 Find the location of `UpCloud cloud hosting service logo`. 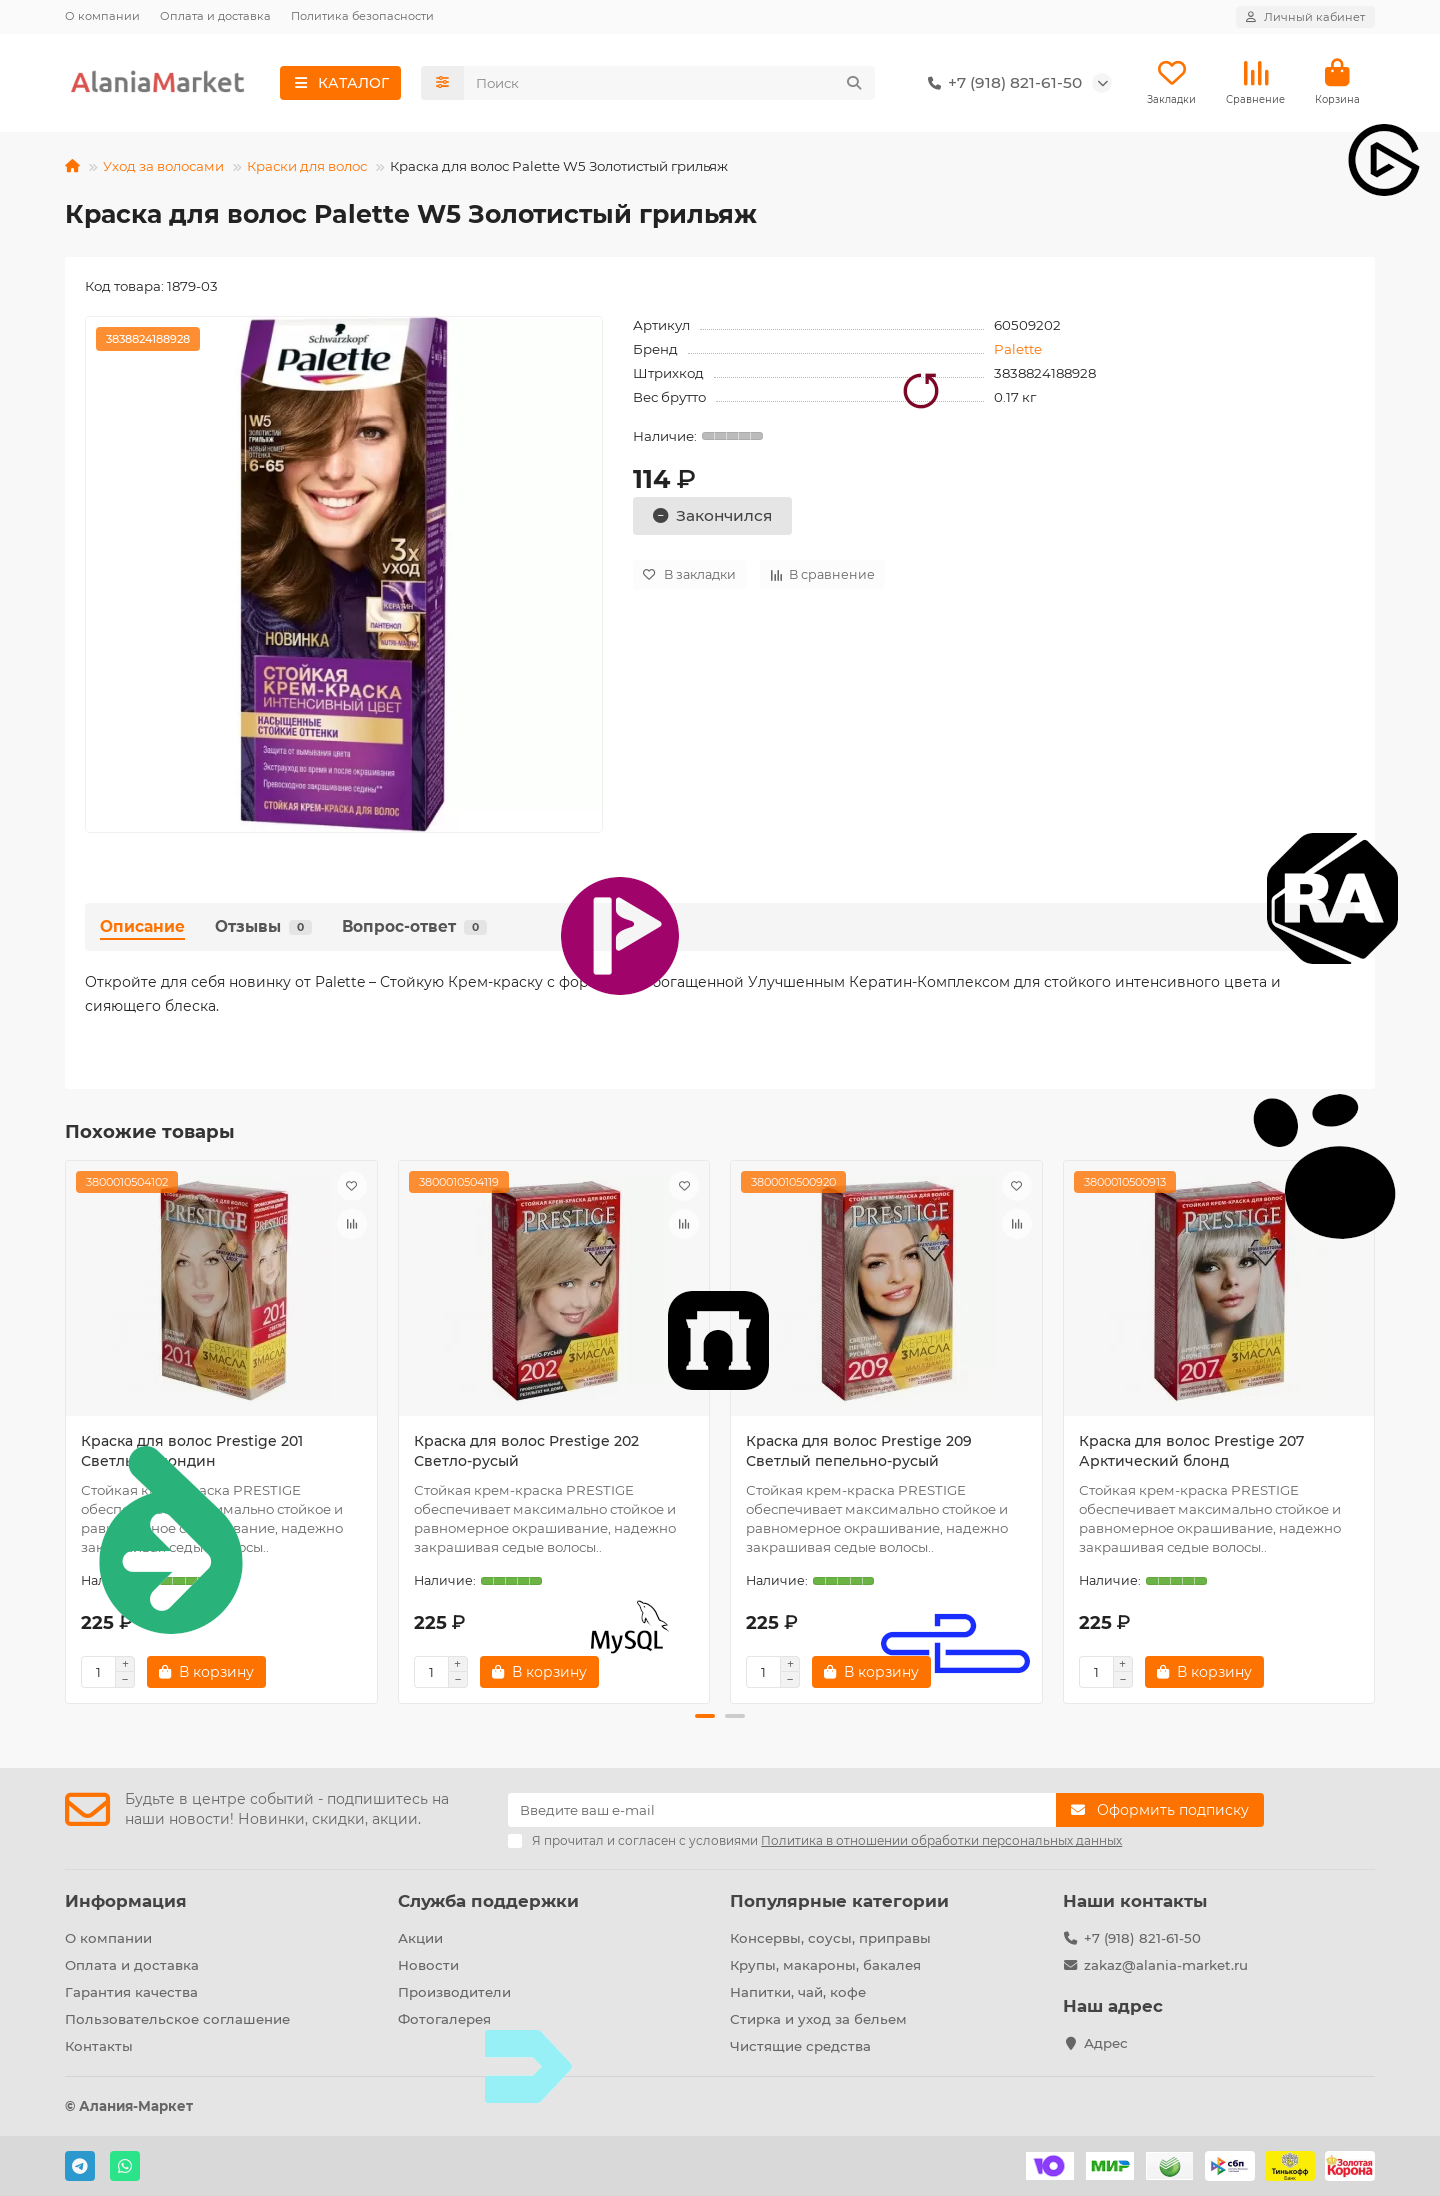

UpCloud cloud hosting service logo is located at coordinates (955, 1643).